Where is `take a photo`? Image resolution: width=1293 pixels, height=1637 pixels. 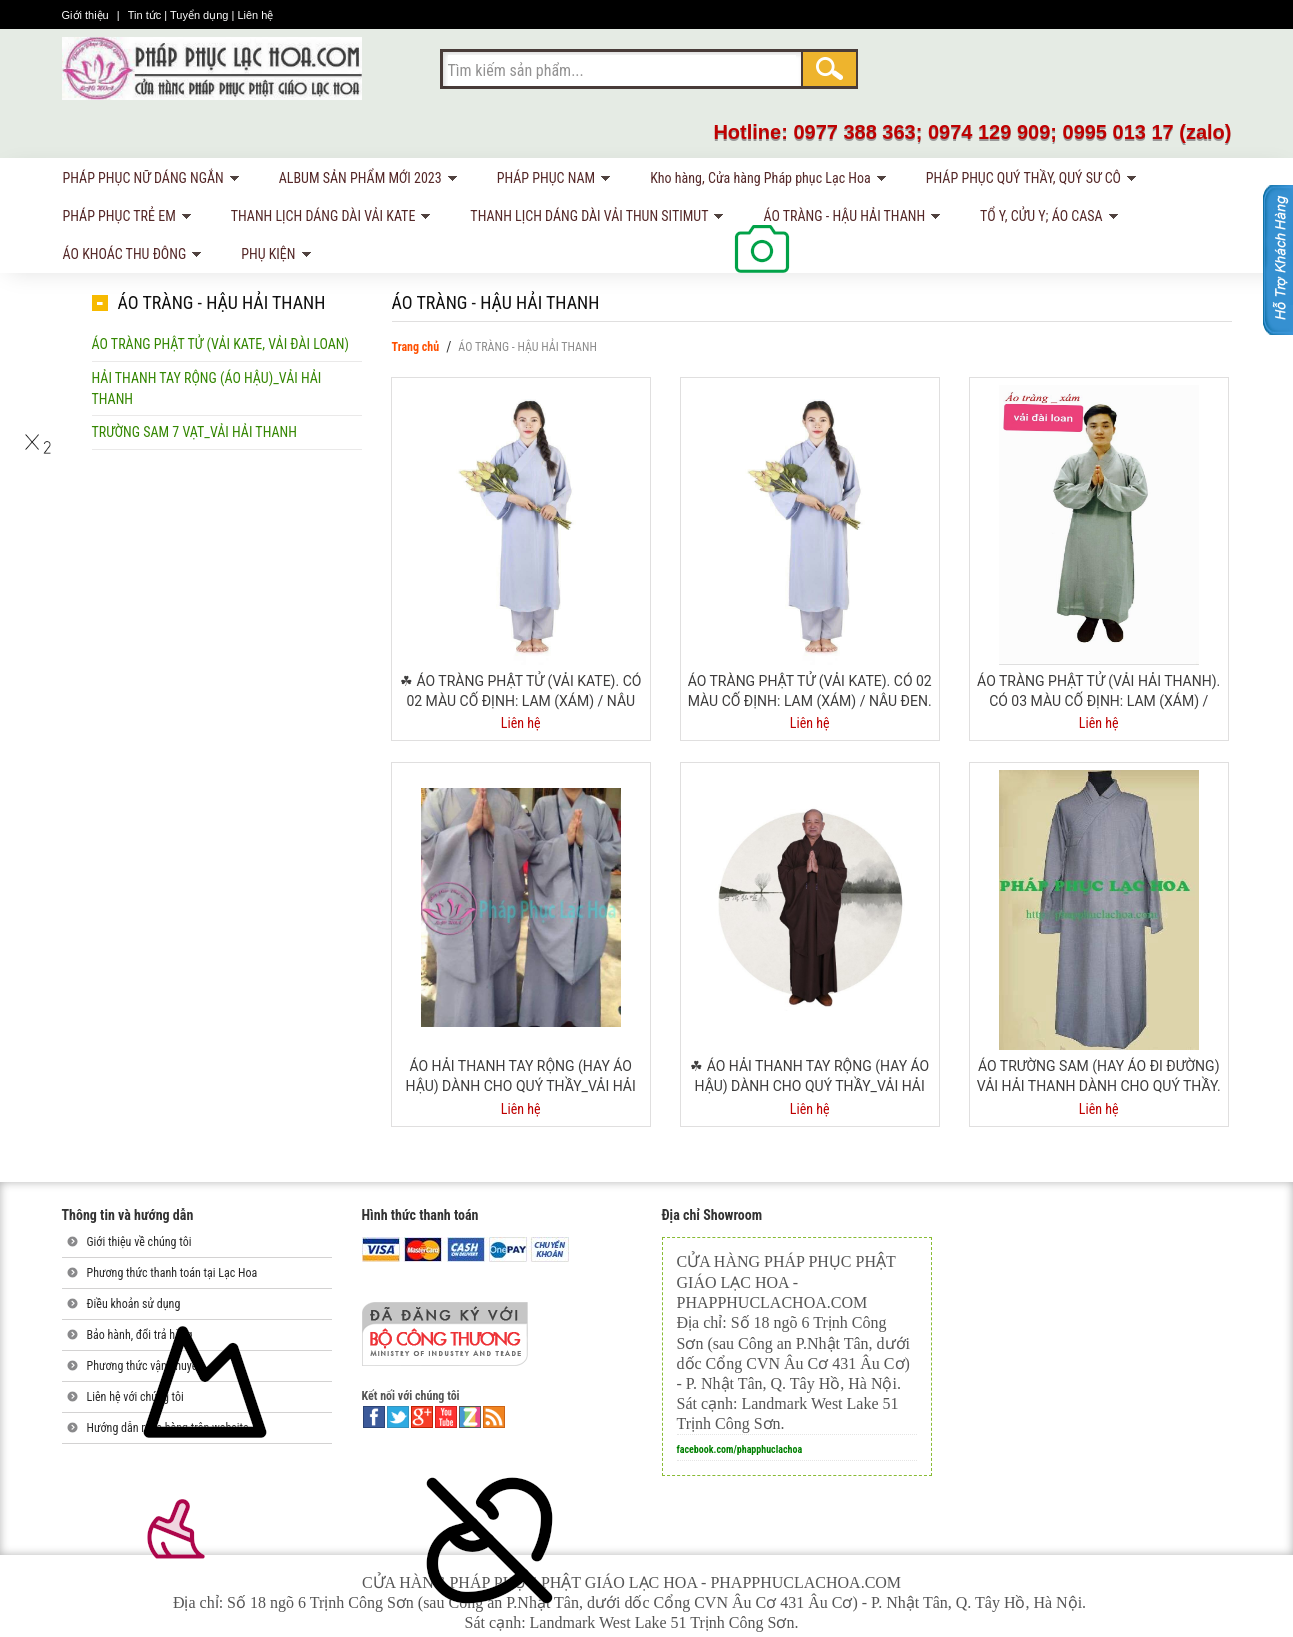
take a photo is located at coordinates (762, 250).